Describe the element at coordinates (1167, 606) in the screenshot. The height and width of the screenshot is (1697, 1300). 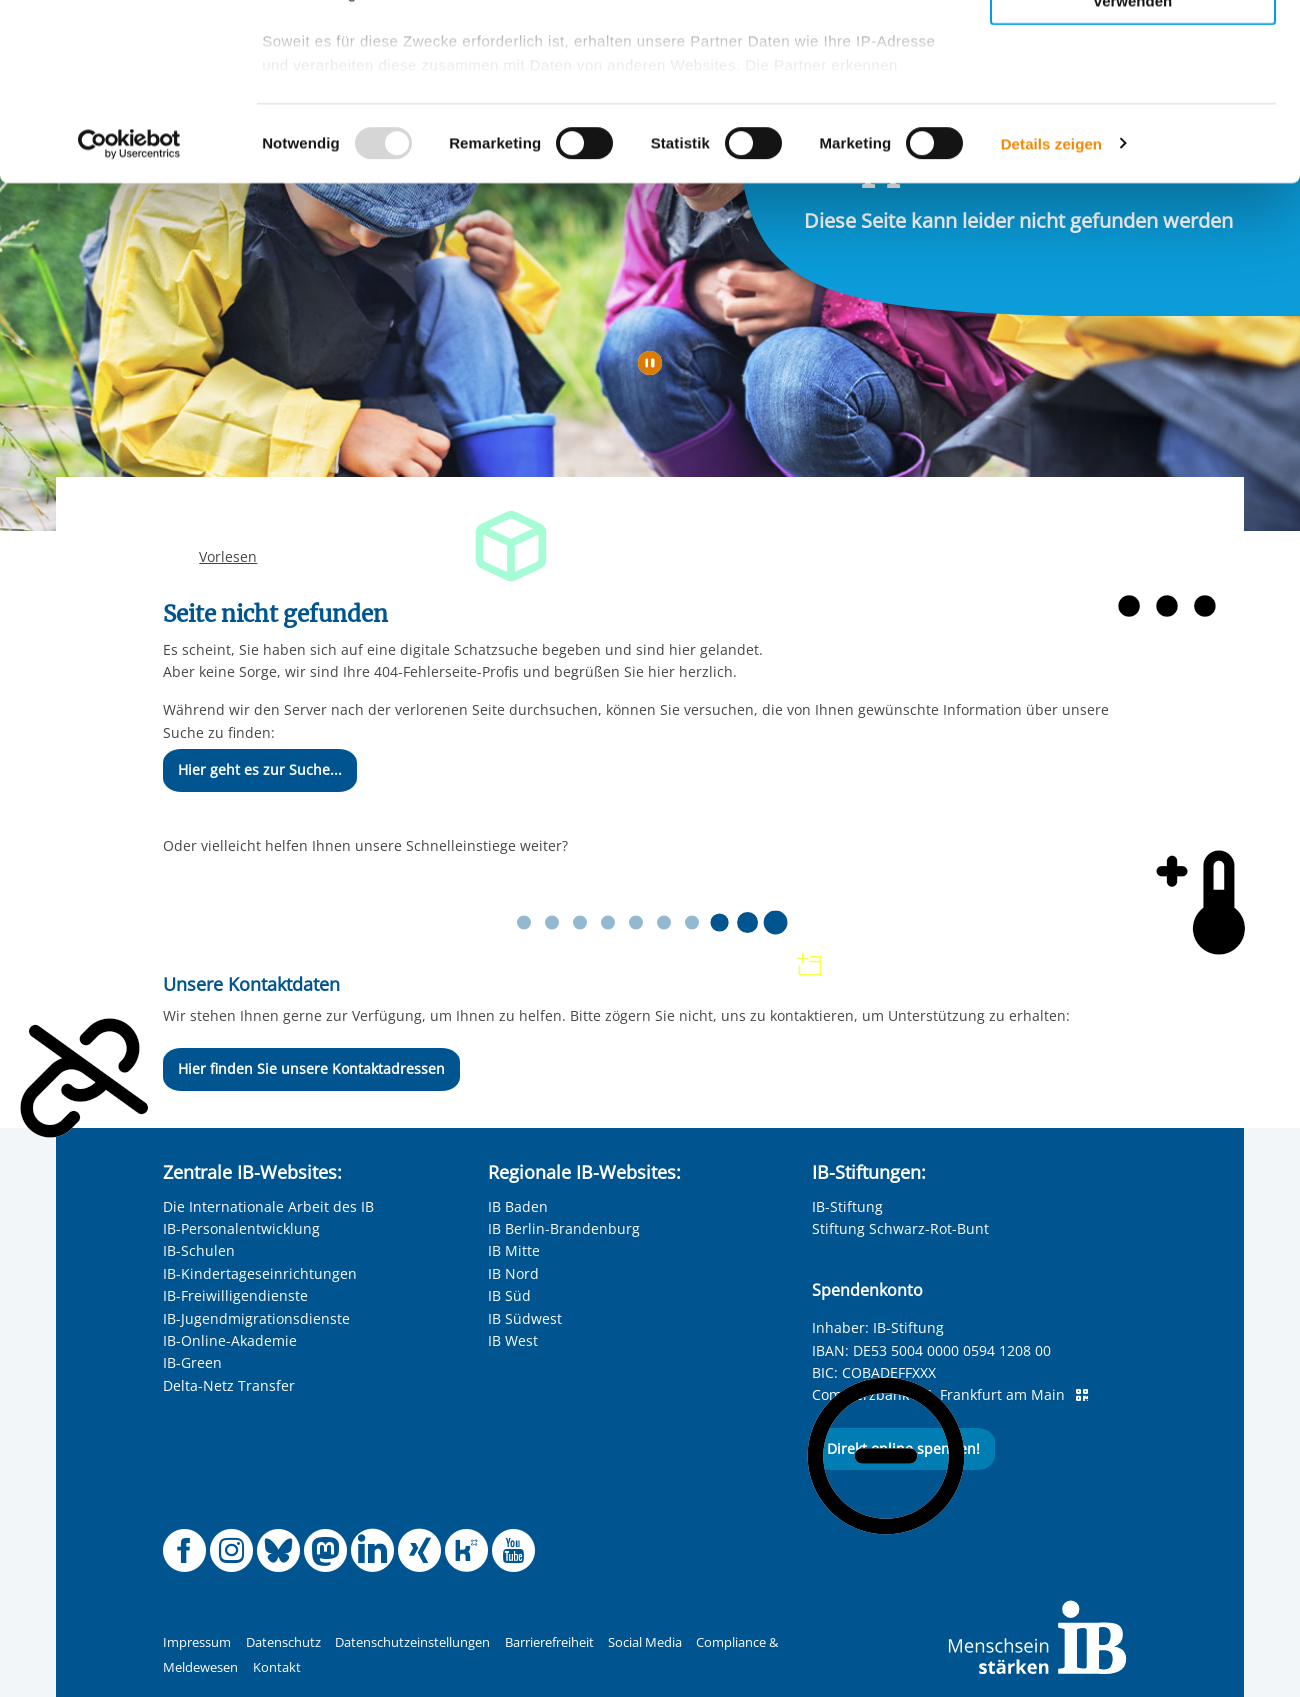
I see `access more options or actions` at that location.